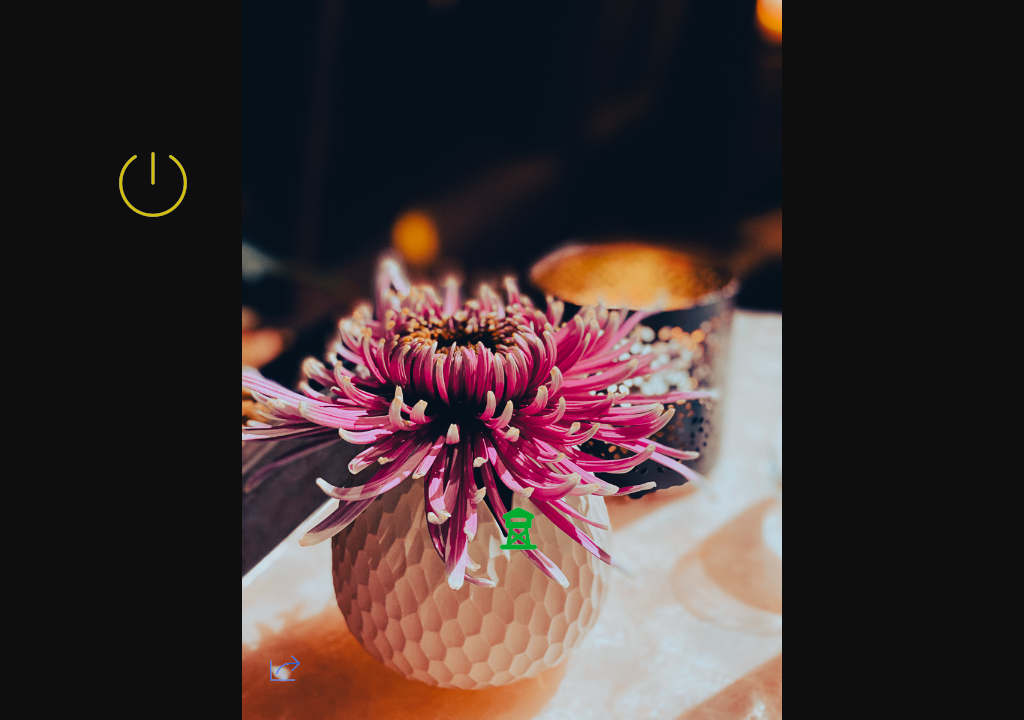  I want to click on share content with others, so click(285, 667).